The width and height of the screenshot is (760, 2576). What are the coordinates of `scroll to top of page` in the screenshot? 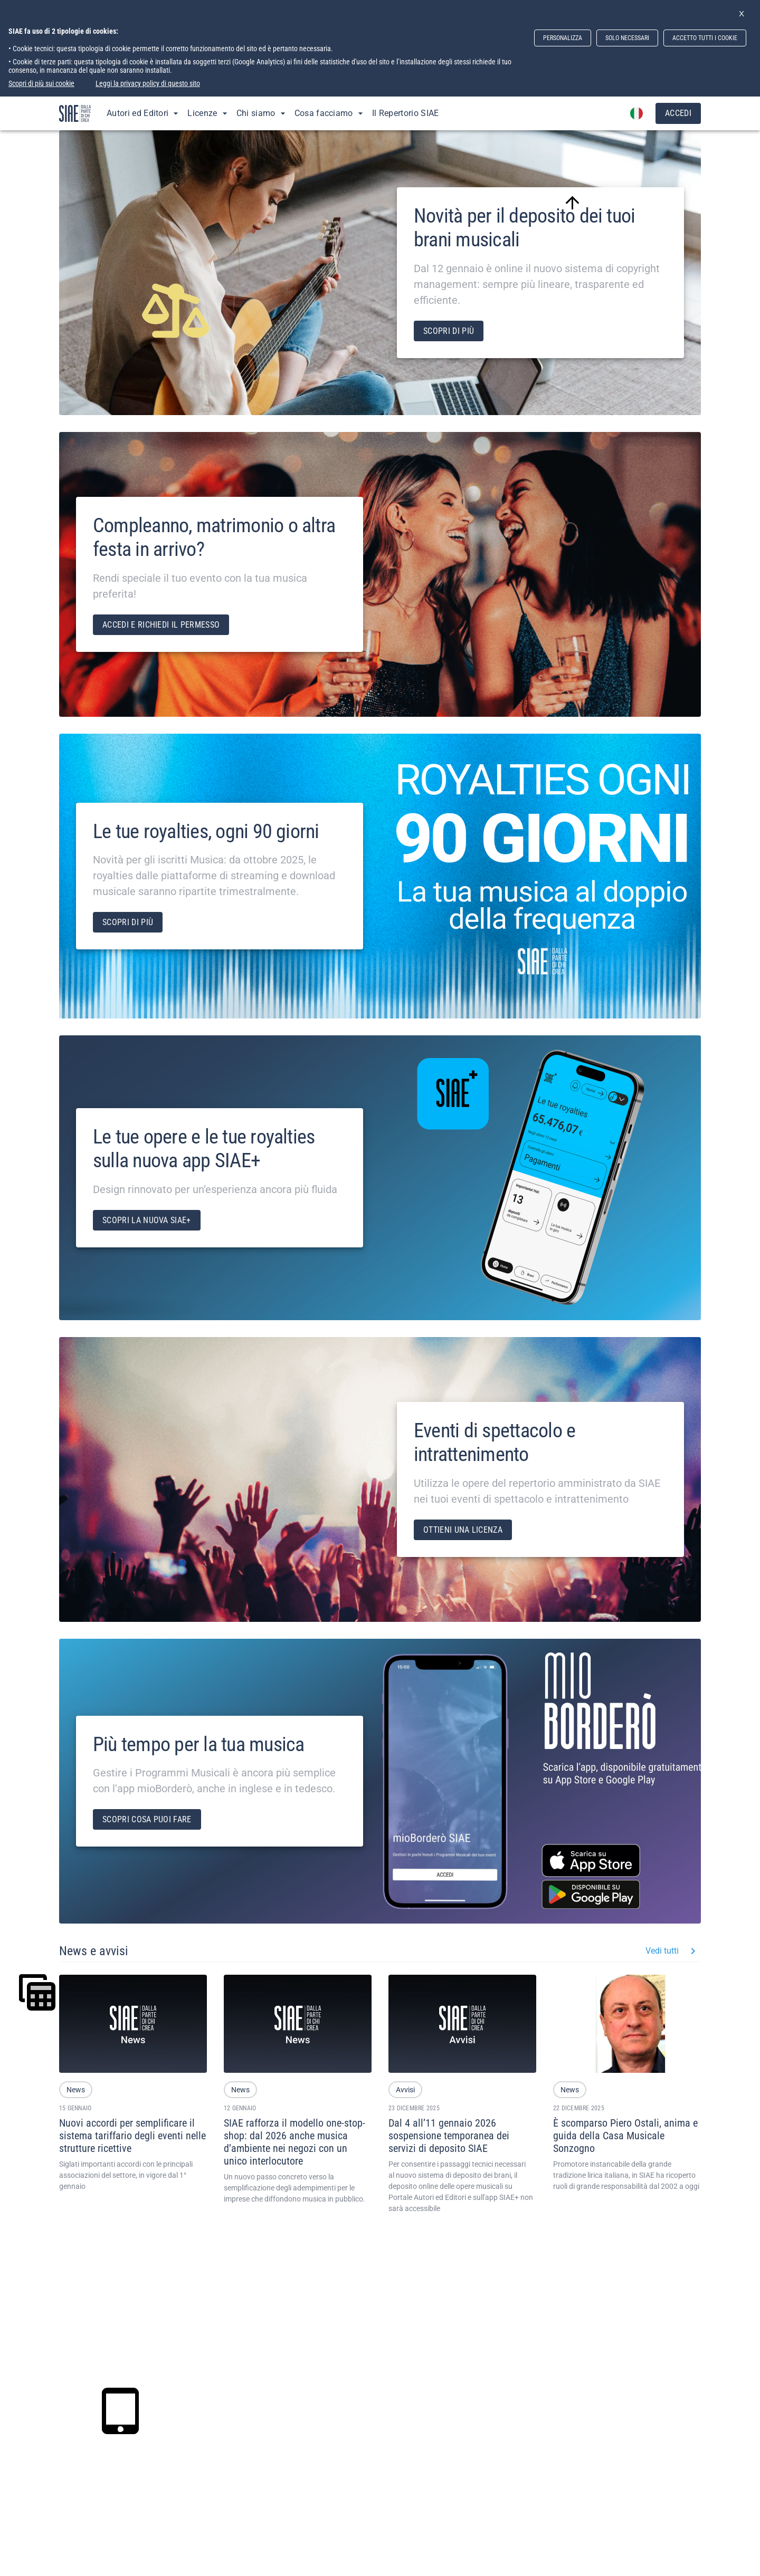 It's located at (572, 203).